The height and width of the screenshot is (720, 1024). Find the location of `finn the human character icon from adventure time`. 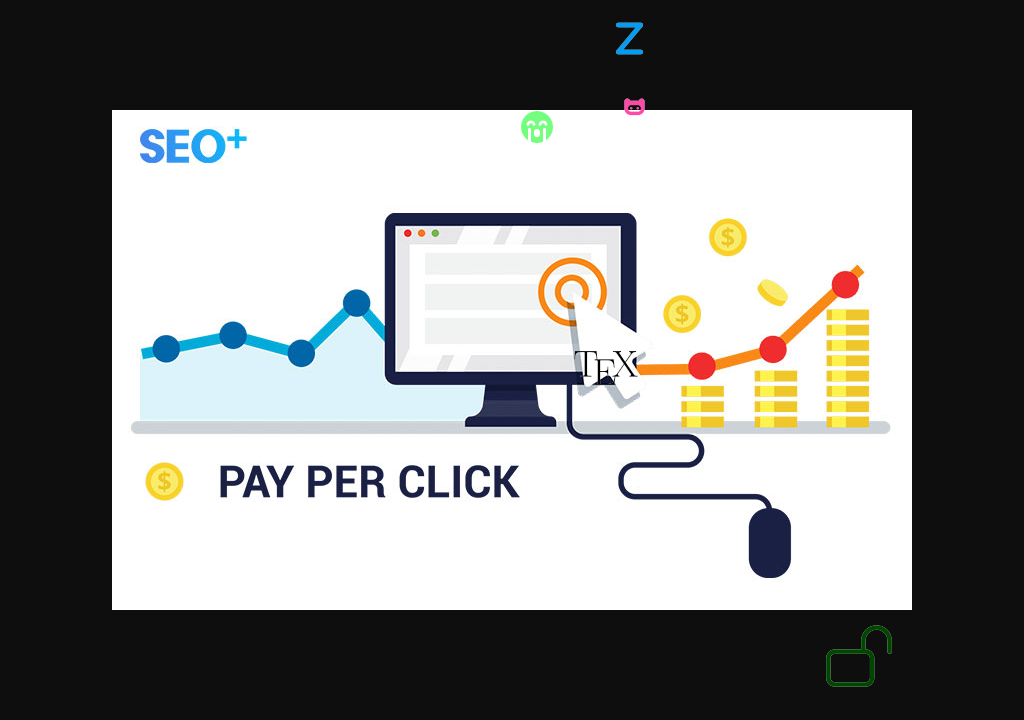

finn the human character icon from adventure time is located at coordinates (634, 106).